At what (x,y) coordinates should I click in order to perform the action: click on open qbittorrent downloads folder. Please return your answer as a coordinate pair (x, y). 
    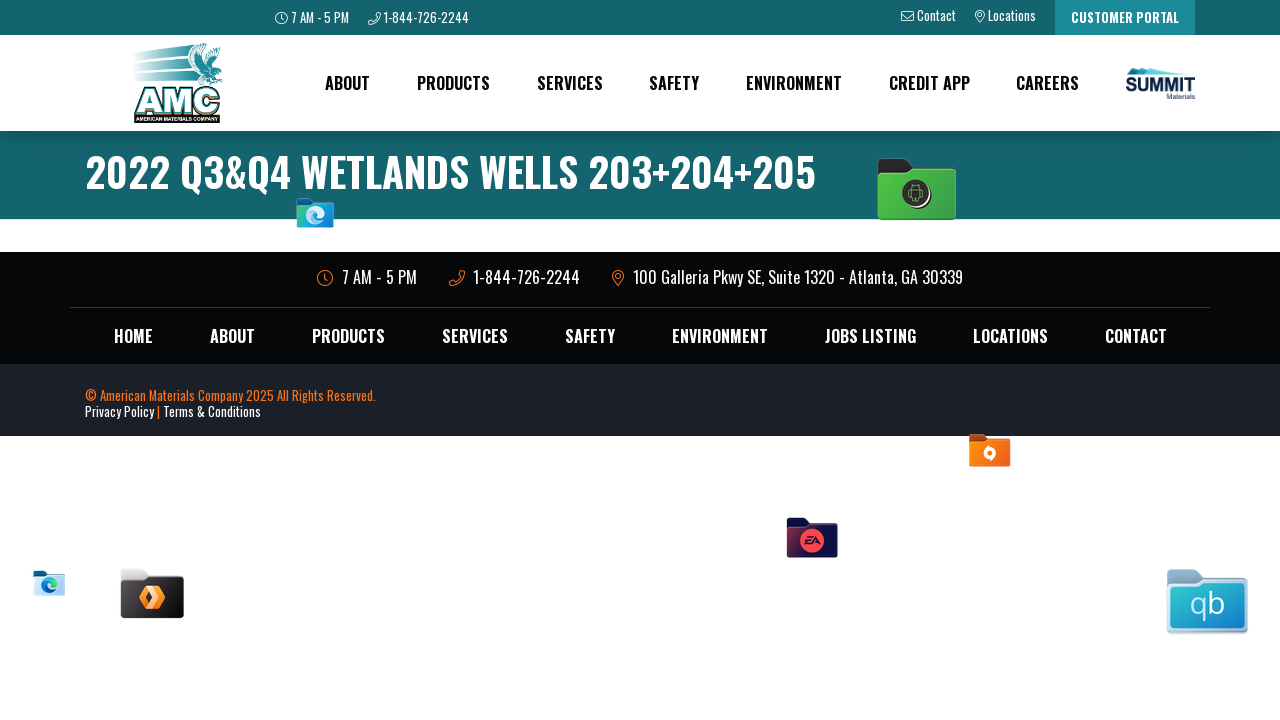
    Looking at the image, I should click on (1207, 603).